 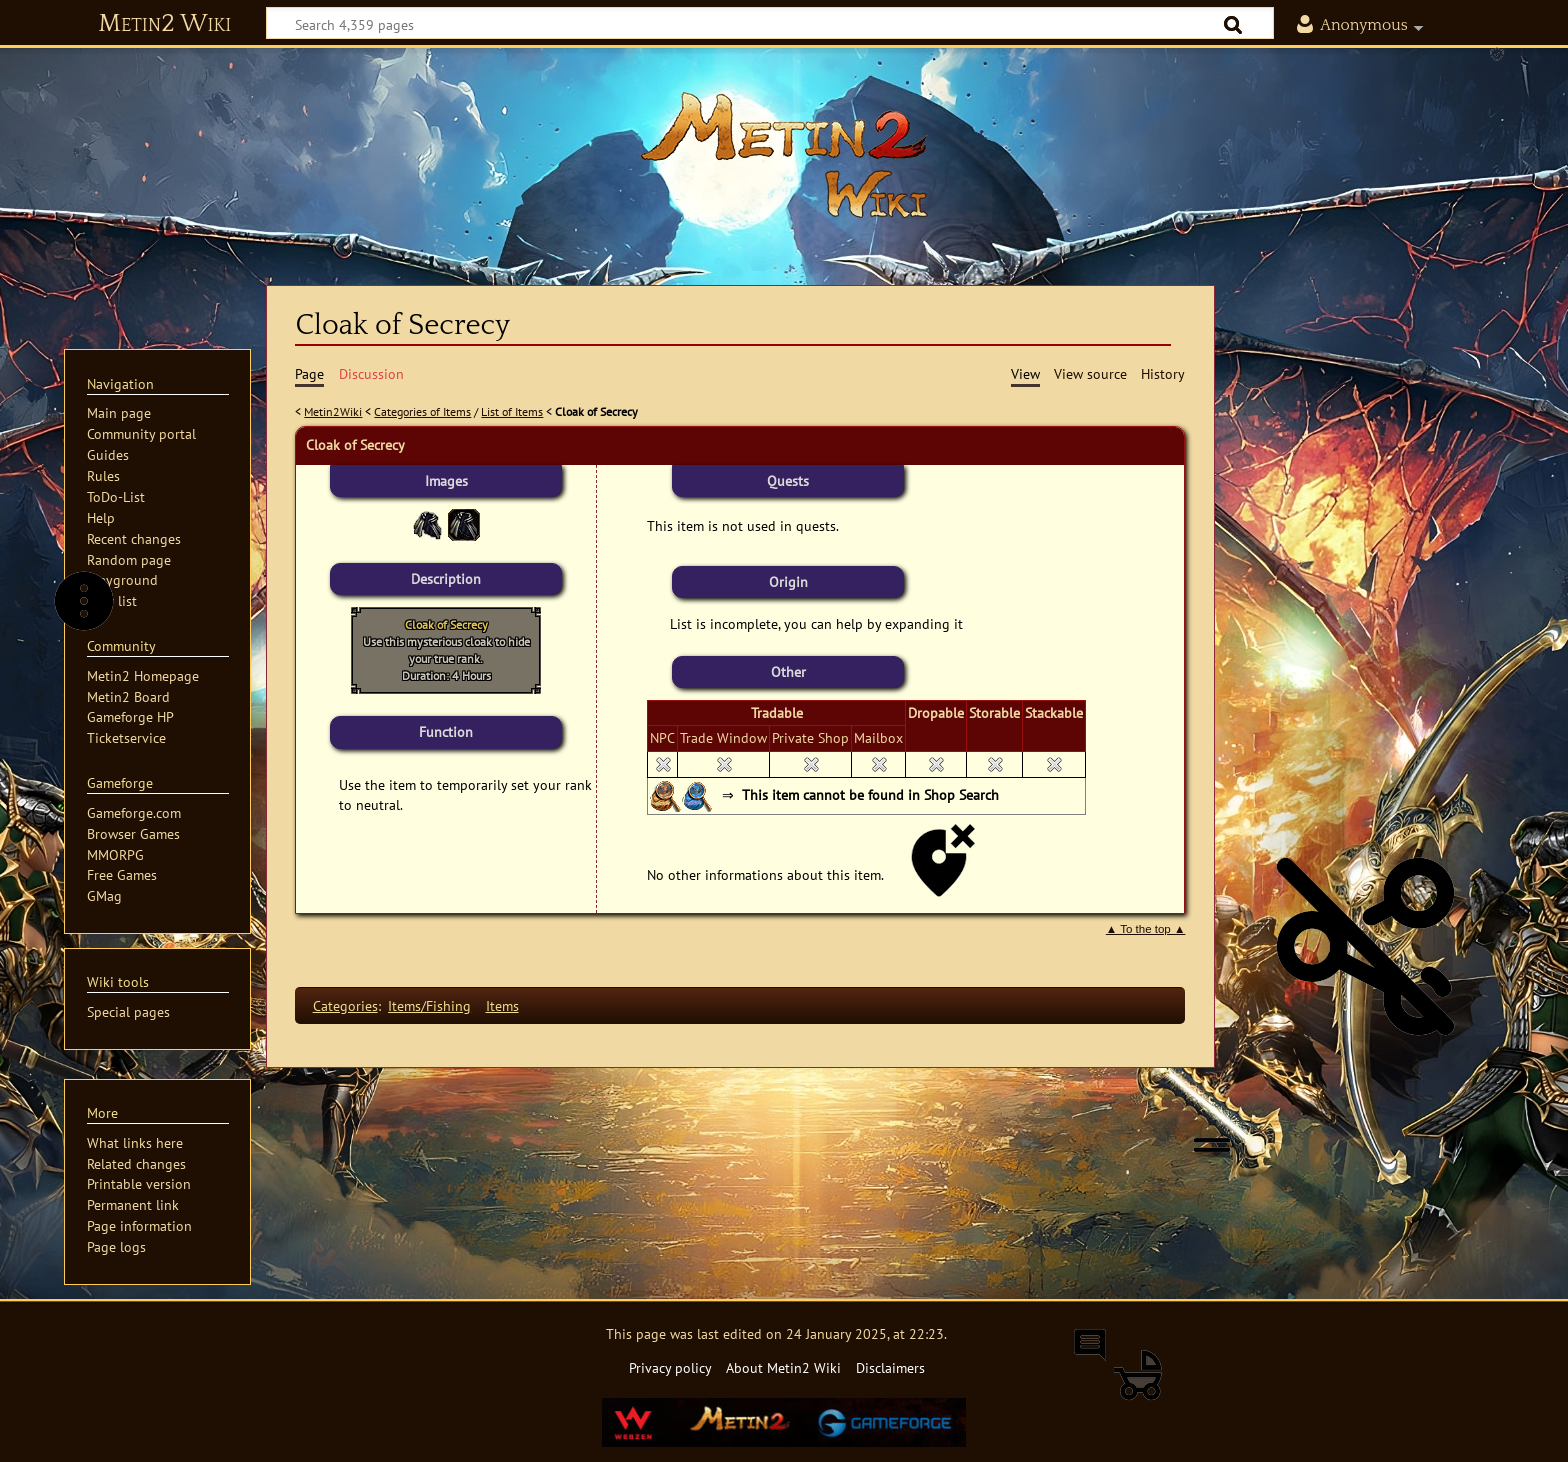 What do you see at coordinates (1090, 1345) in the screenshot?
I see `add a comment to this item` at bounding box center [1090, 1345].